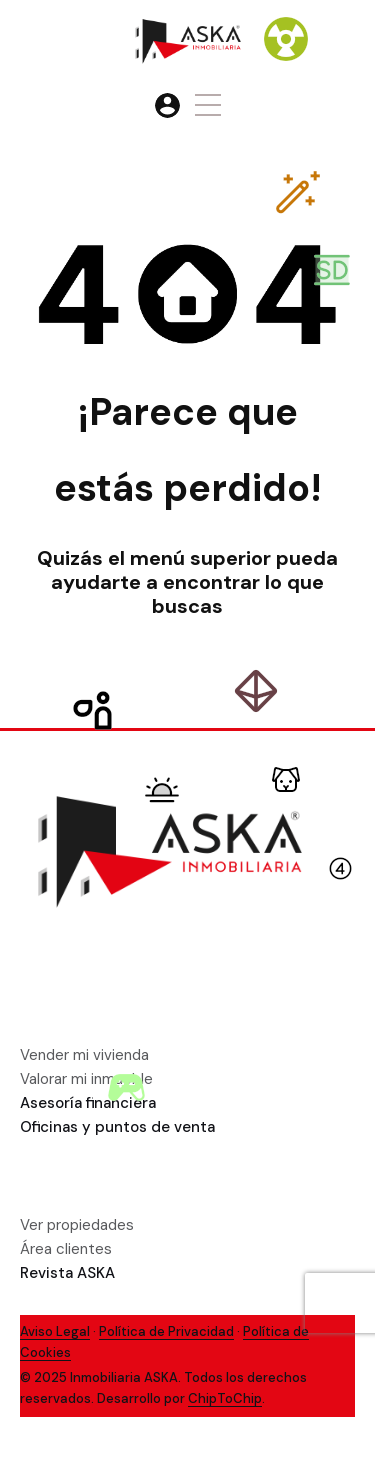 The image size is (375, 1463). What do you see at coordinates (332, 270) in the screenshot?
I see `indicates standard definition video quality` at bounding box center [332, 270].